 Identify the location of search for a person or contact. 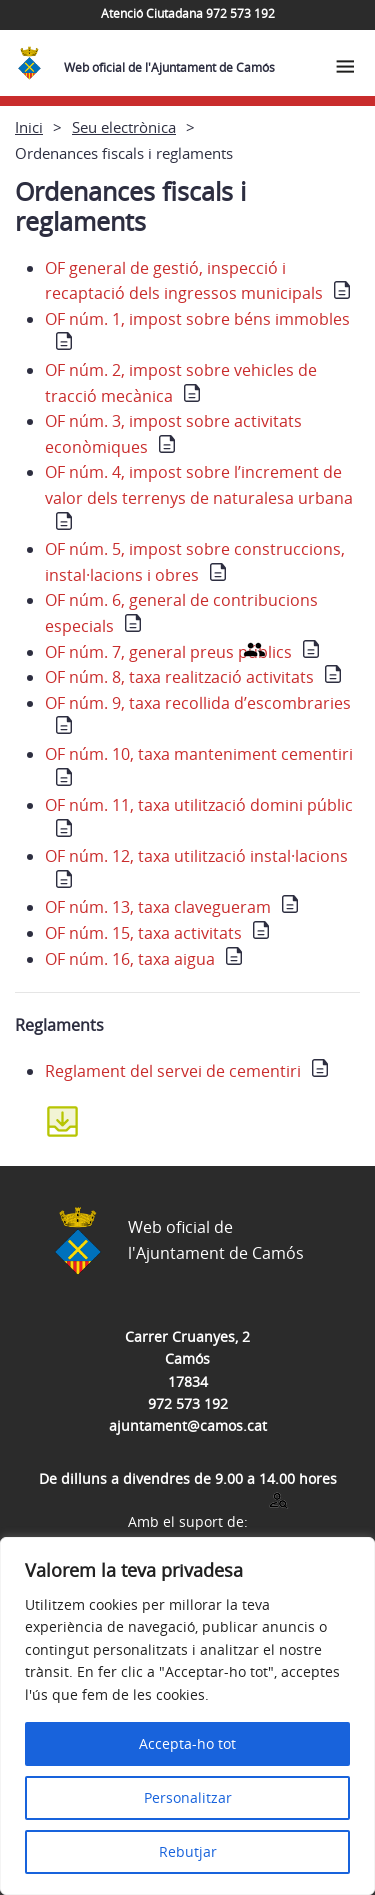
(279, 1500).